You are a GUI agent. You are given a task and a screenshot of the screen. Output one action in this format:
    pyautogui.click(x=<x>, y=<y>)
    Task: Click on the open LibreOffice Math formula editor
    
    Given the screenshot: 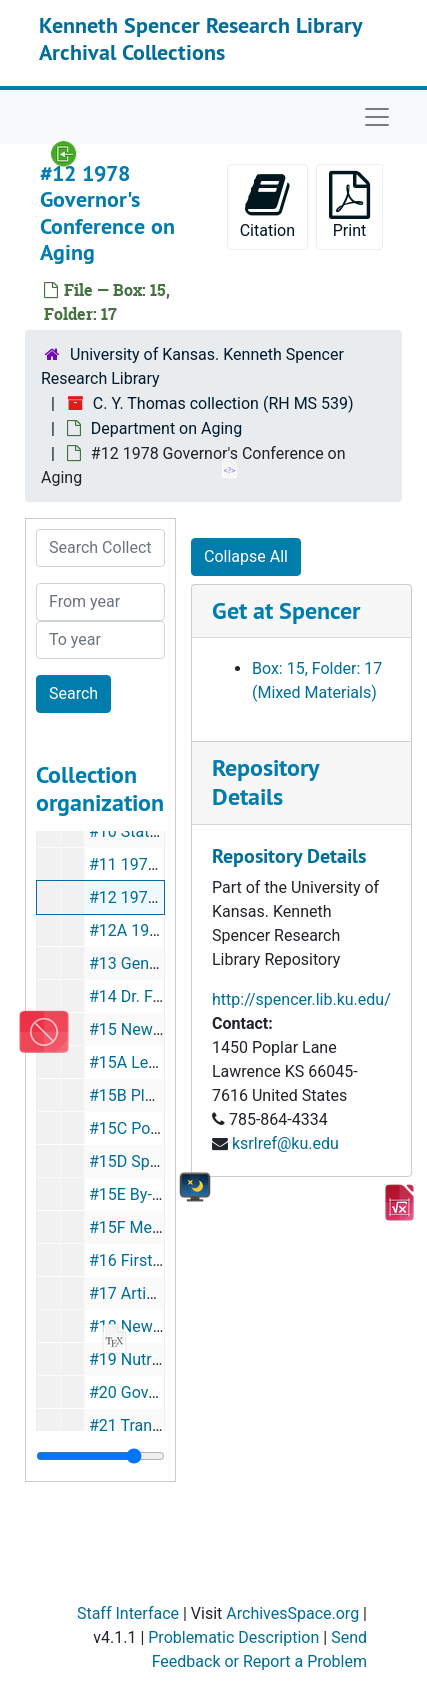 What is the action you would take?
    pyautogui.click(x=399, y=1202)
    